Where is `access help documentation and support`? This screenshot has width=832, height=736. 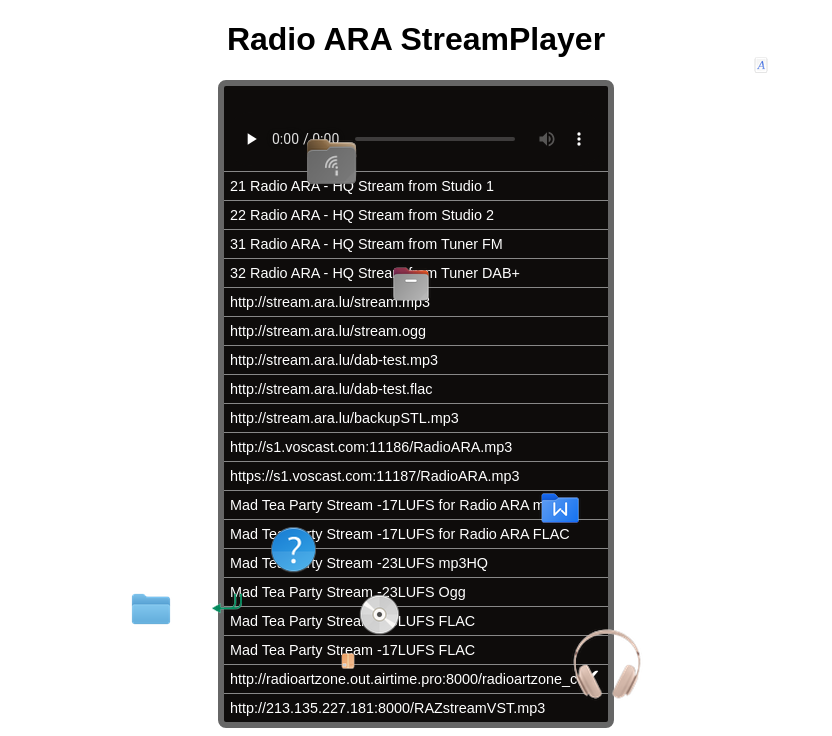 access help documentation and support is located at coordinates (293, 549).